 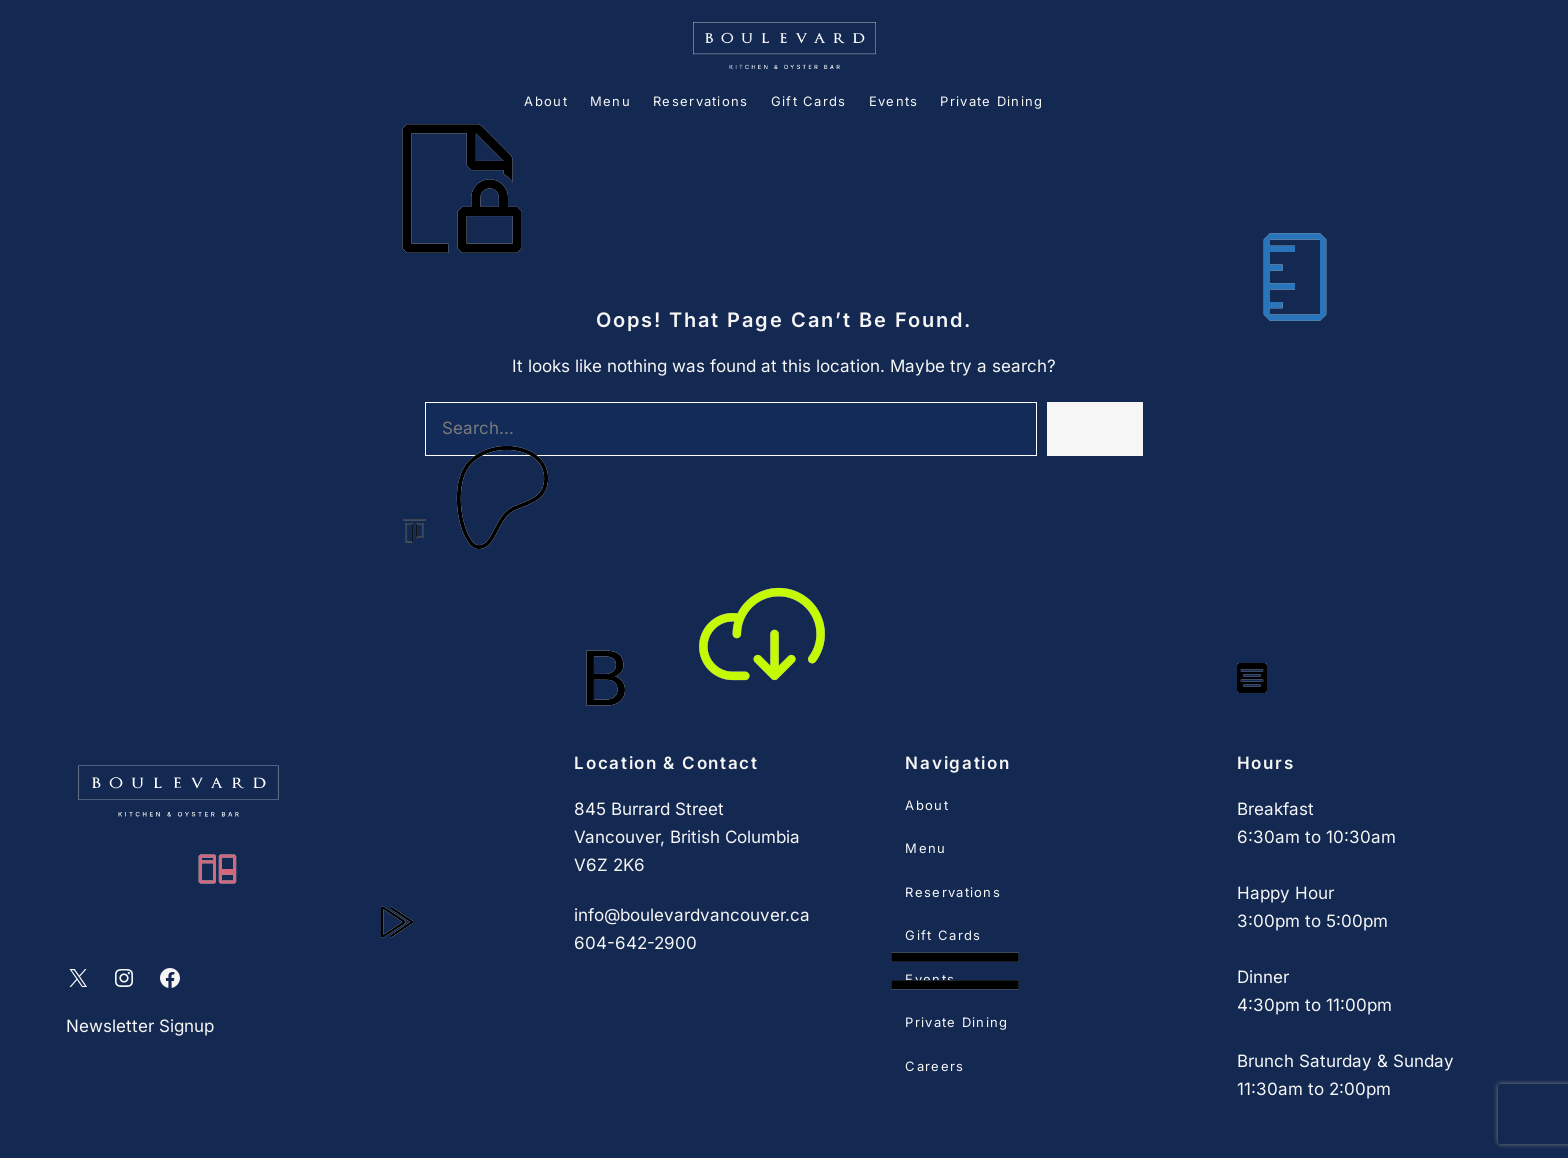 What do you see at coordinates (216, 869) in the screenshot?
I see `compare file differences` at bounding box center [216, 869].